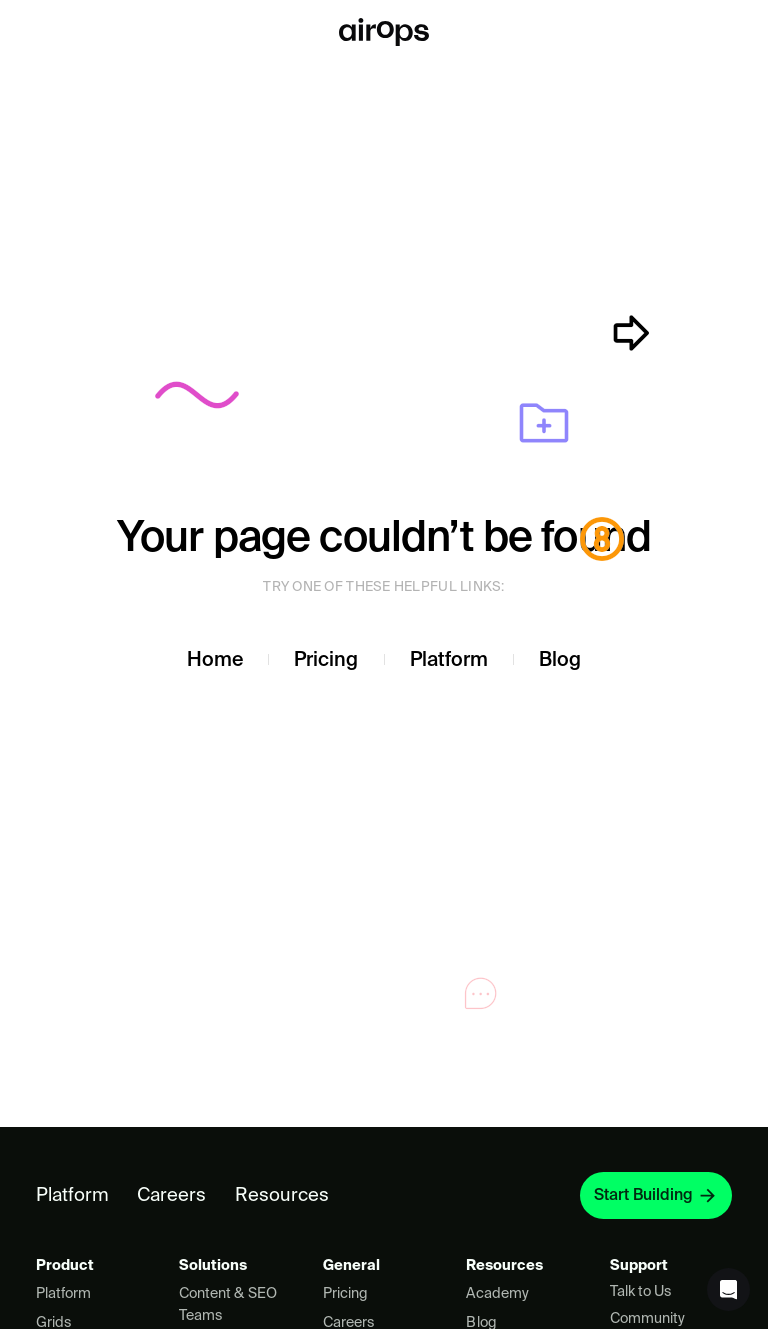 This screenshot has width=768, height=1329. Describe the element at coordinates (197, 395) in the screenshot. I see `indicates an approximate or estimated value` at that location.